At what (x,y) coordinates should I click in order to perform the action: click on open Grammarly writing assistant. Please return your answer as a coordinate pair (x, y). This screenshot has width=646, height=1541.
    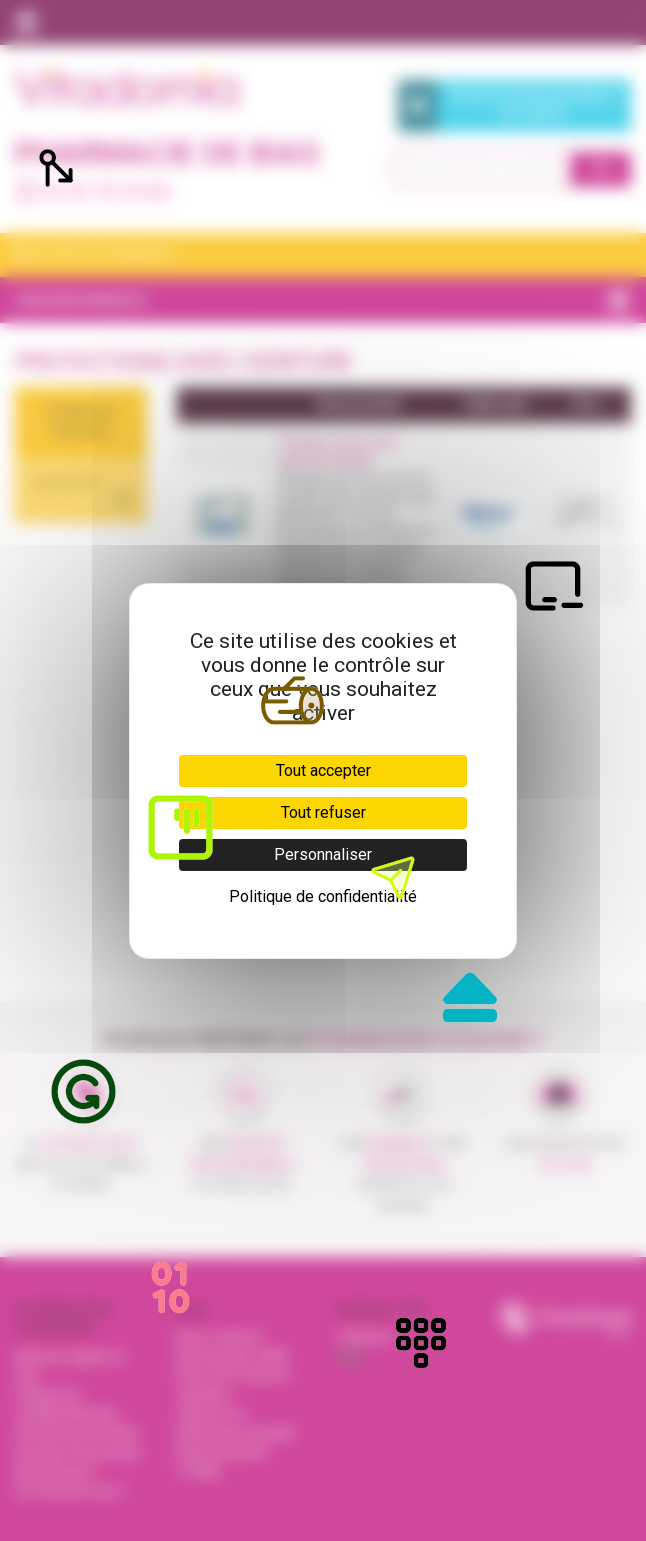
    Looking at the image, I should click on (83, 1091).